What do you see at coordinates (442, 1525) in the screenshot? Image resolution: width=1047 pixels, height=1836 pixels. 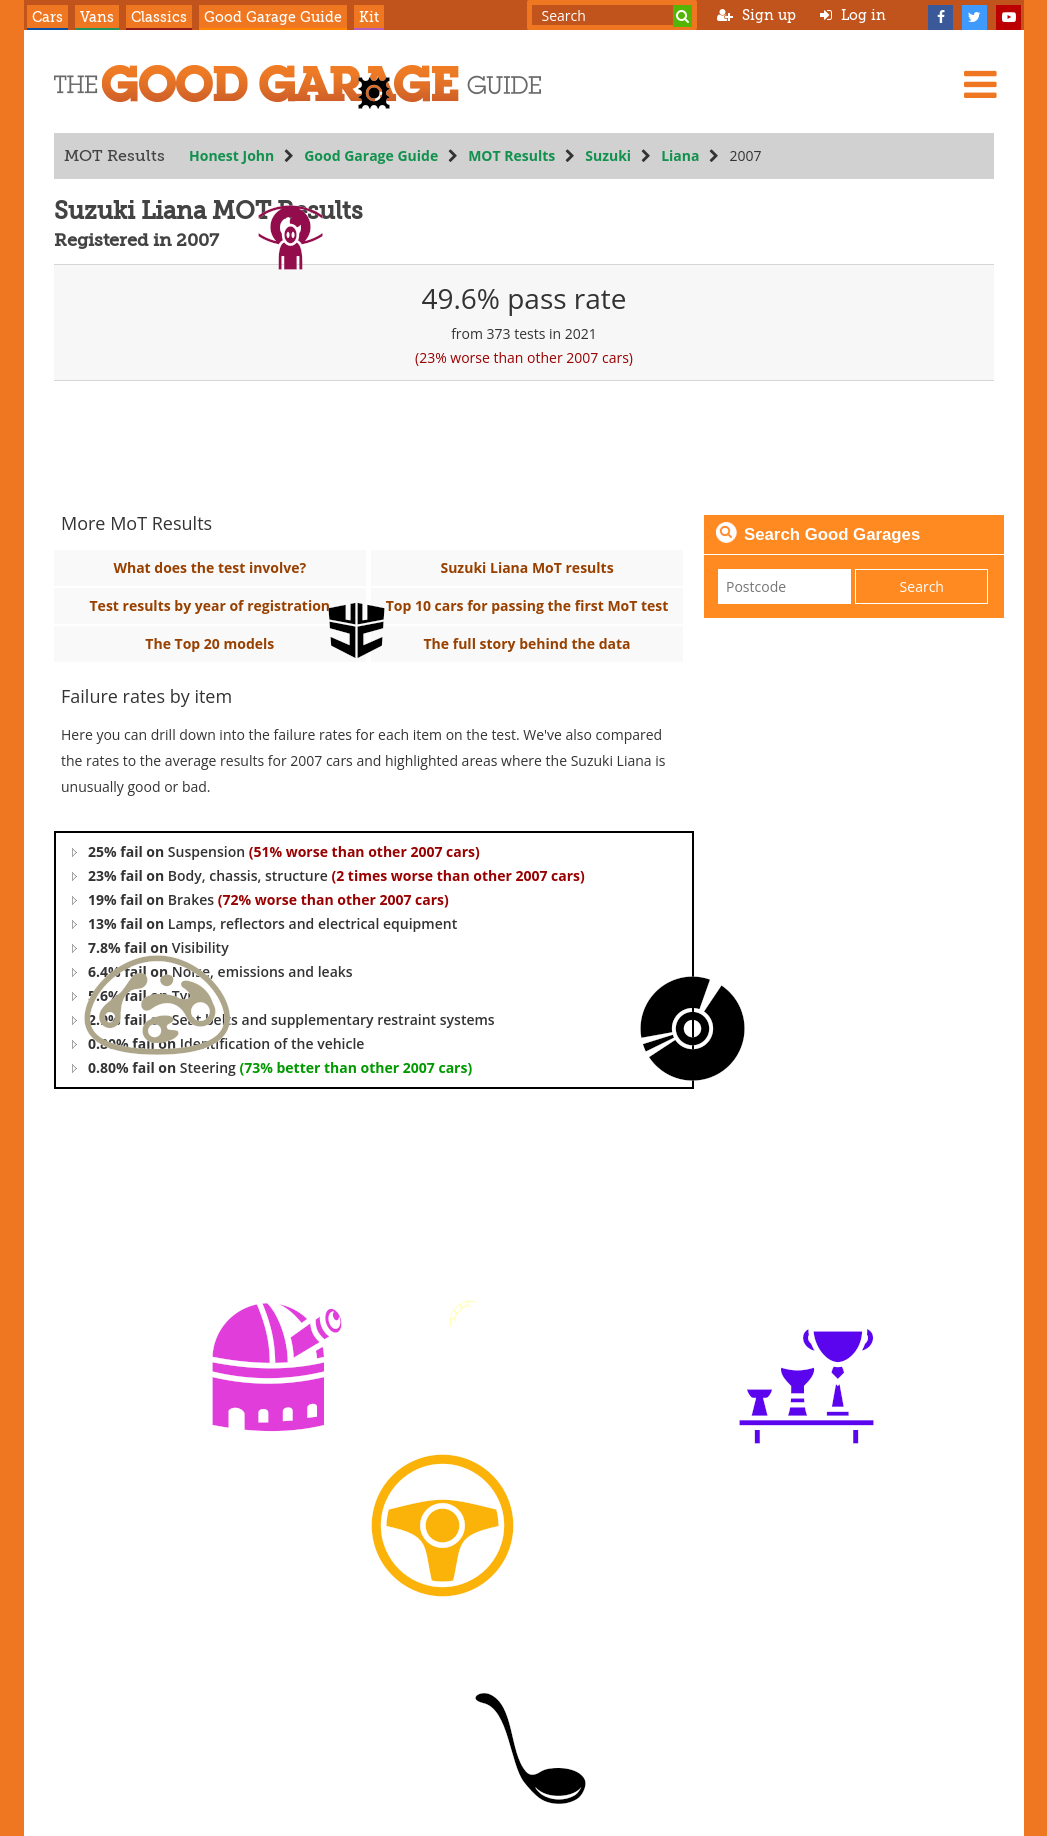 I see `access driving or vehicle controls` at bounding box center [442, 1525].